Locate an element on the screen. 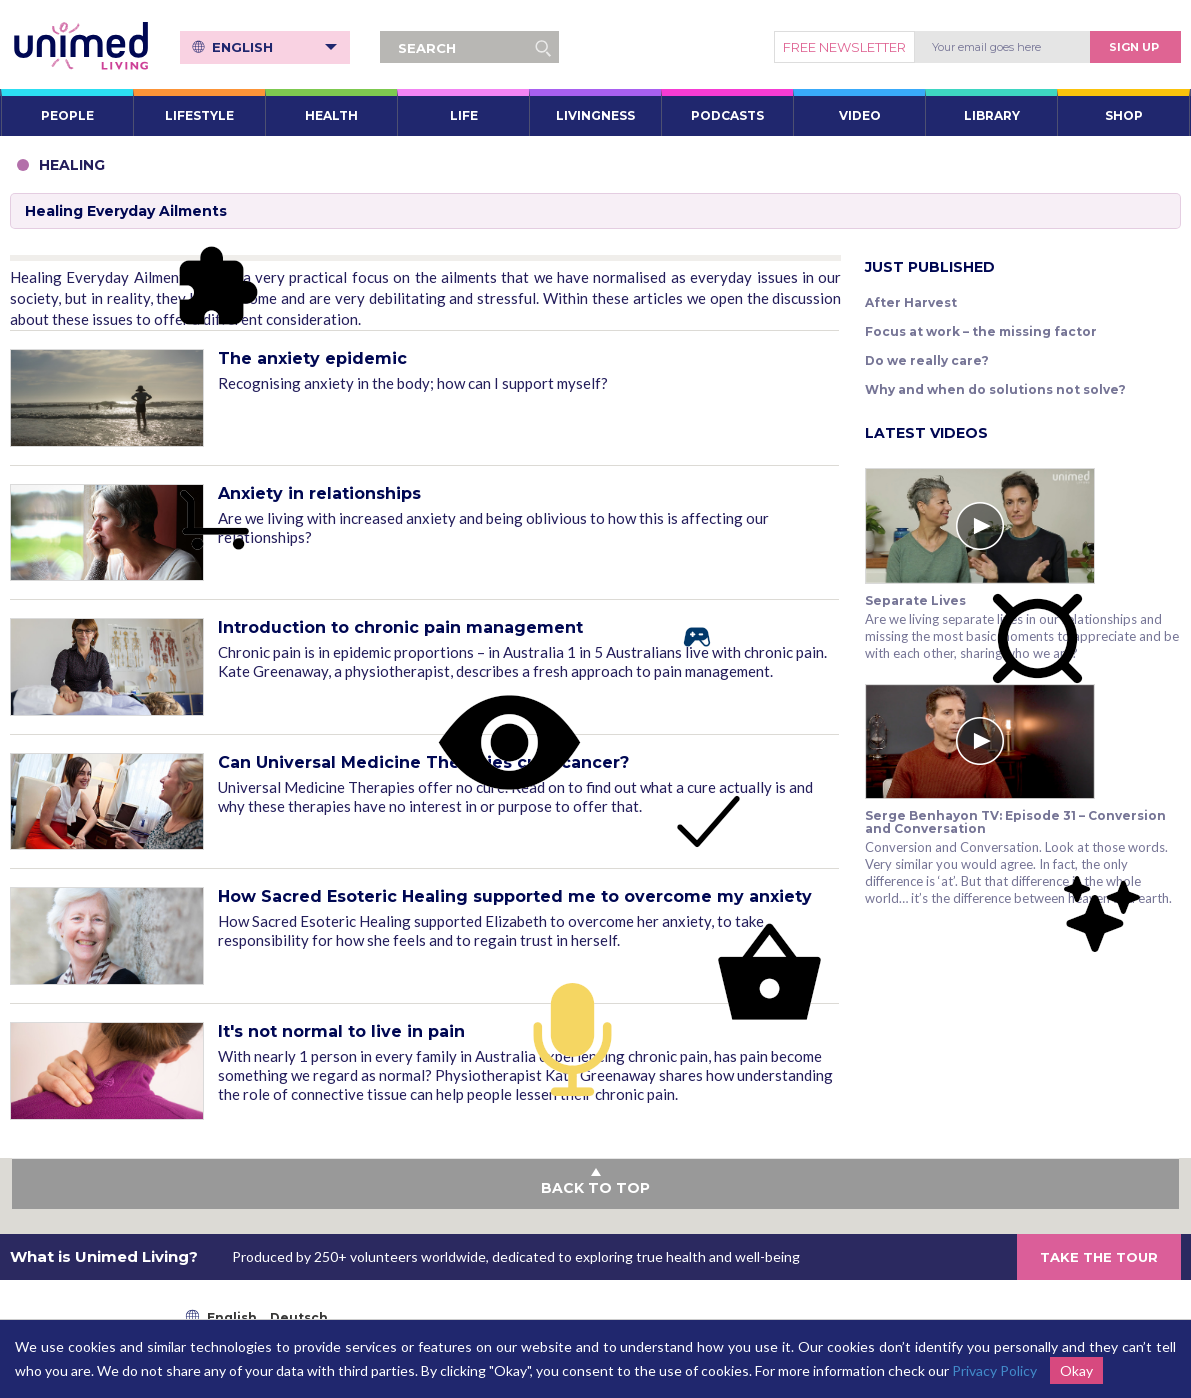  view your shopping basket is located at coordinates (769, 973).